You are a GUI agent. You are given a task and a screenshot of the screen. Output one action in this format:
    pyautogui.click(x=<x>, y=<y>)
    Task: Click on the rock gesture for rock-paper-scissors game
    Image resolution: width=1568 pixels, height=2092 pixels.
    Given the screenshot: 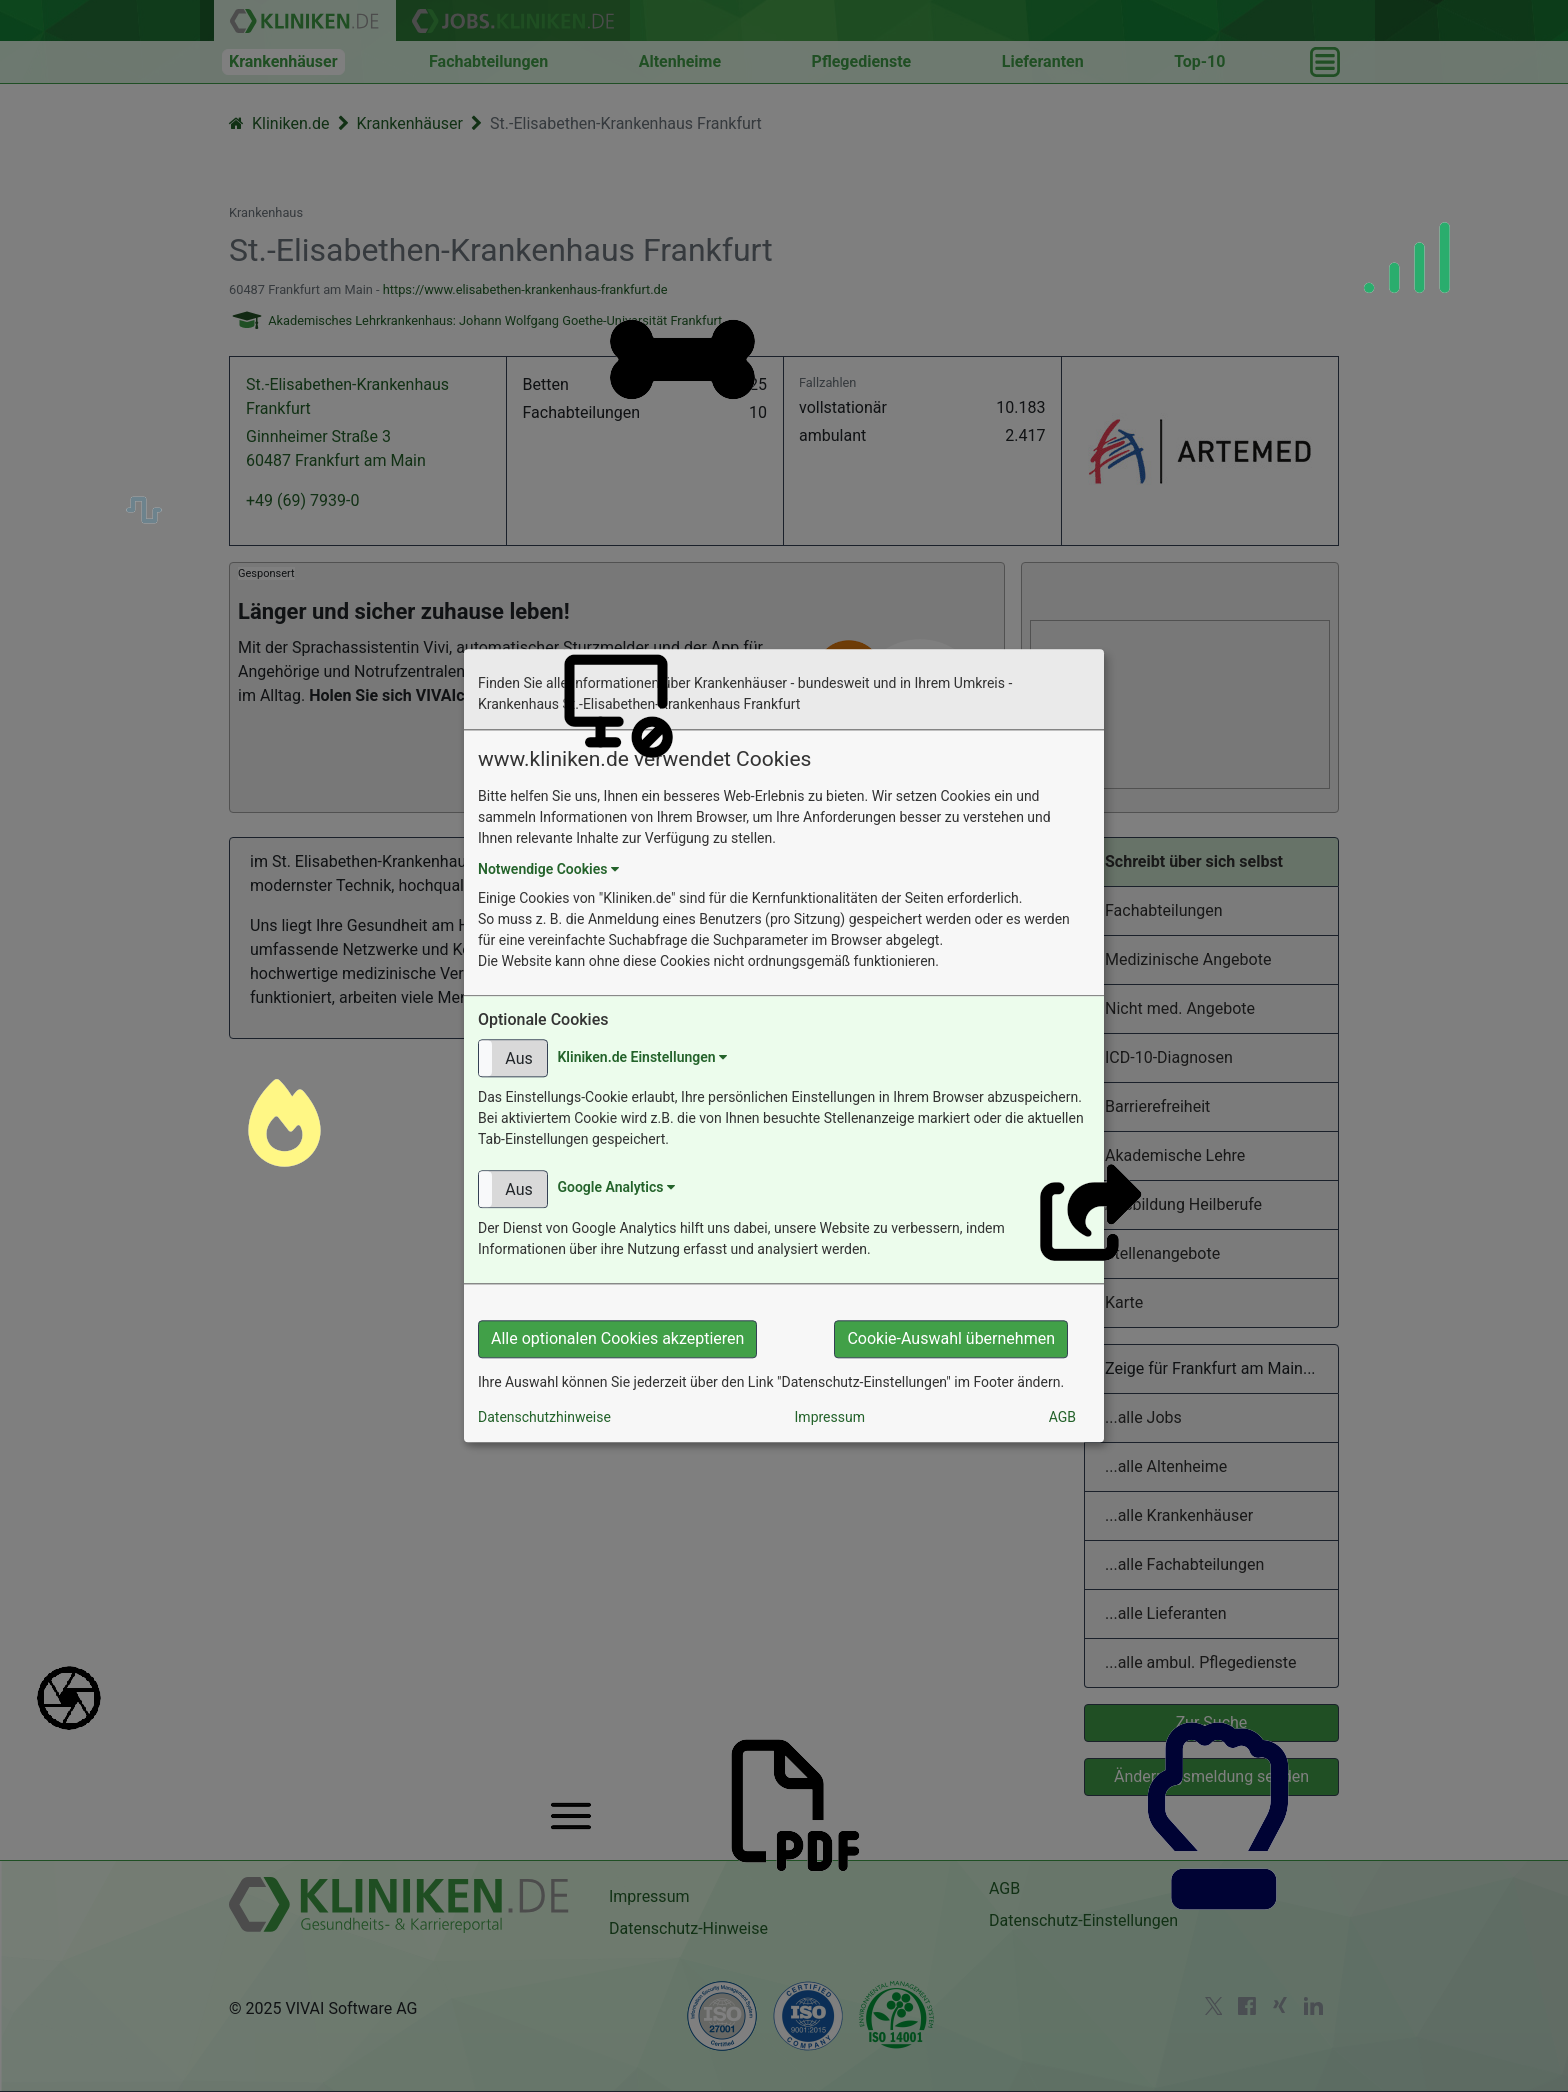 What is the action you would take?
    pyautogui.click(x=1218, y=1816)
    